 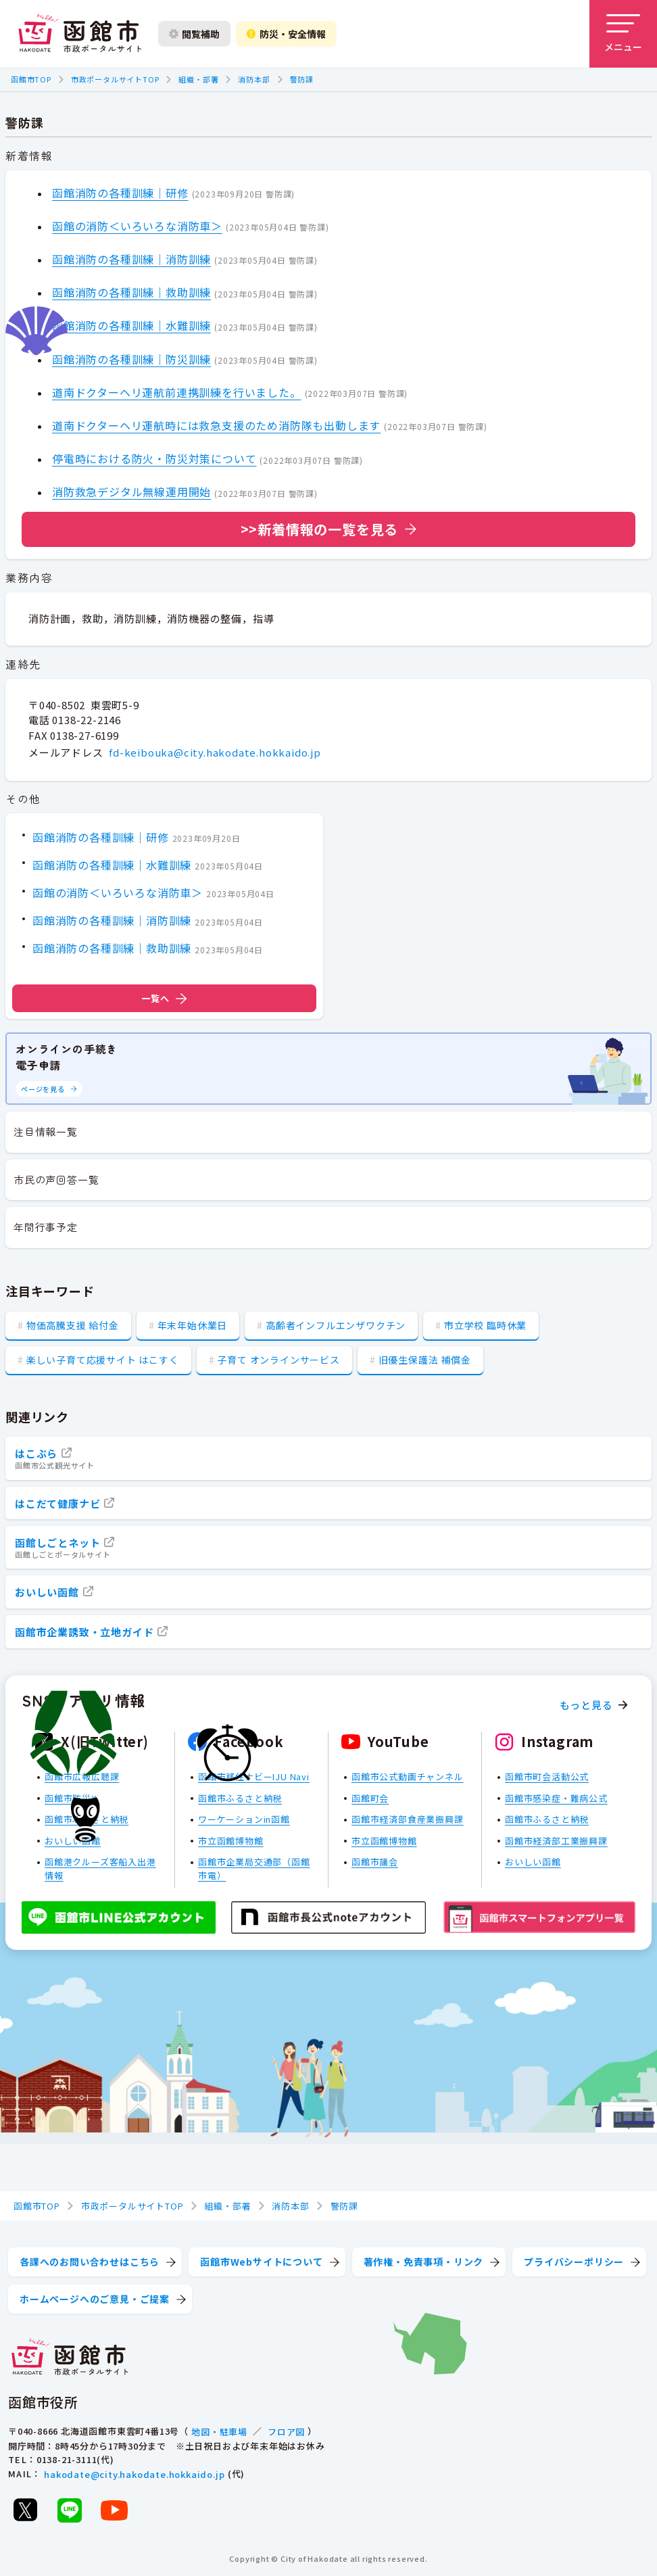 I want to click on indicates hazardous environment or toxic zone, so click(x=86, y=1819).